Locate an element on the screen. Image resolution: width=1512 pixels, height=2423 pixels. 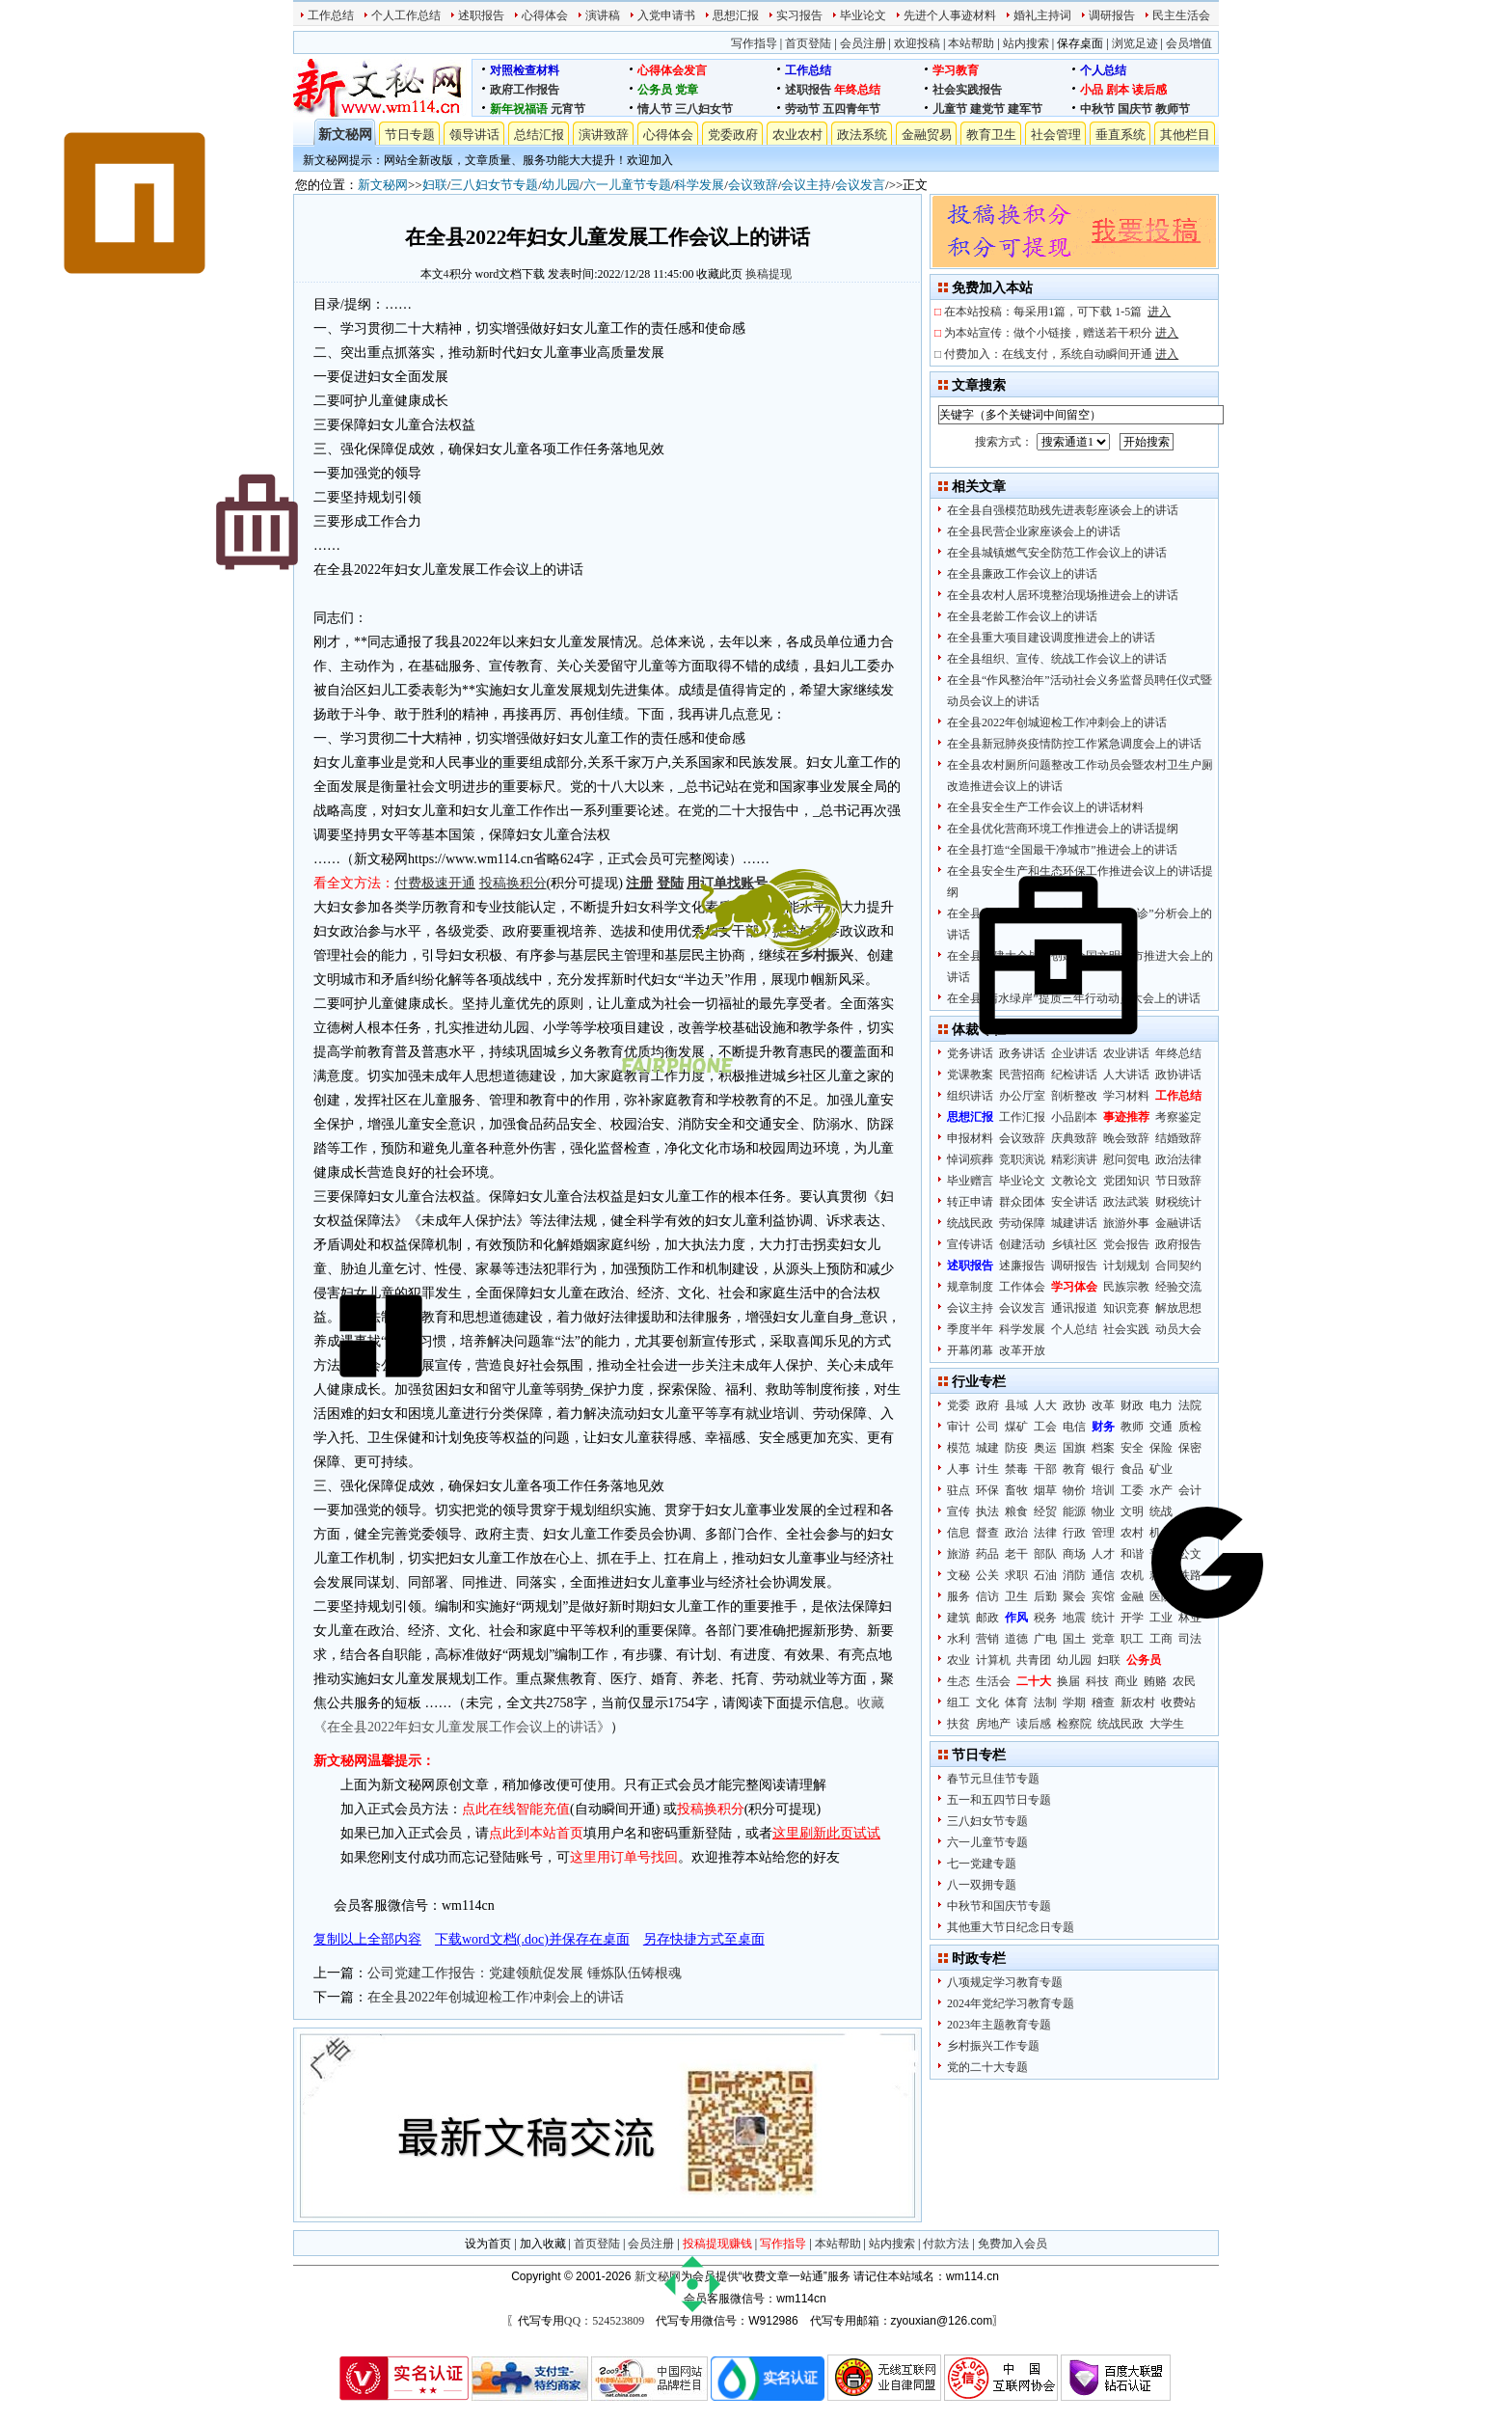
drag to reposition an element is located at coordinates (692, 2284).